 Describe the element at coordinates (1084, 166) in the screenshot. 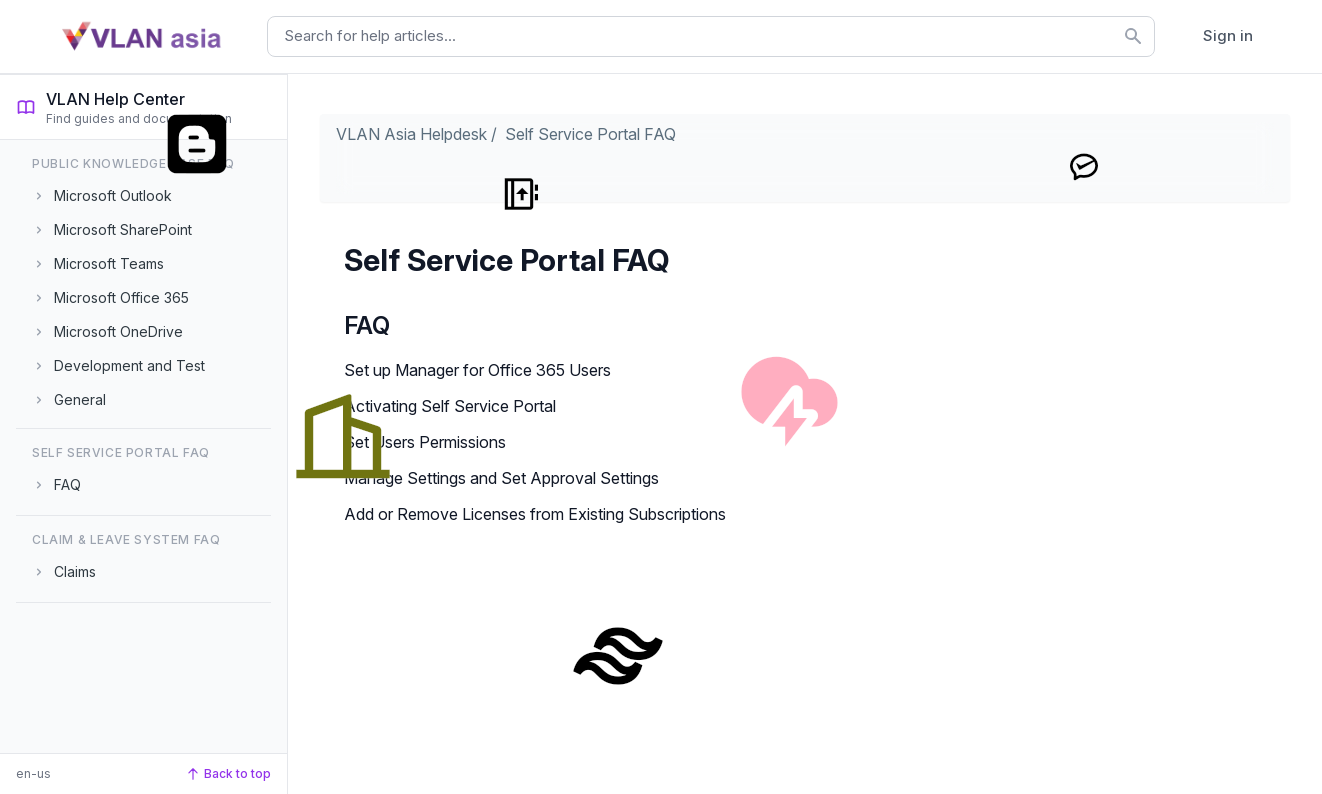

I see `pay with WeChat Pay` at that location.